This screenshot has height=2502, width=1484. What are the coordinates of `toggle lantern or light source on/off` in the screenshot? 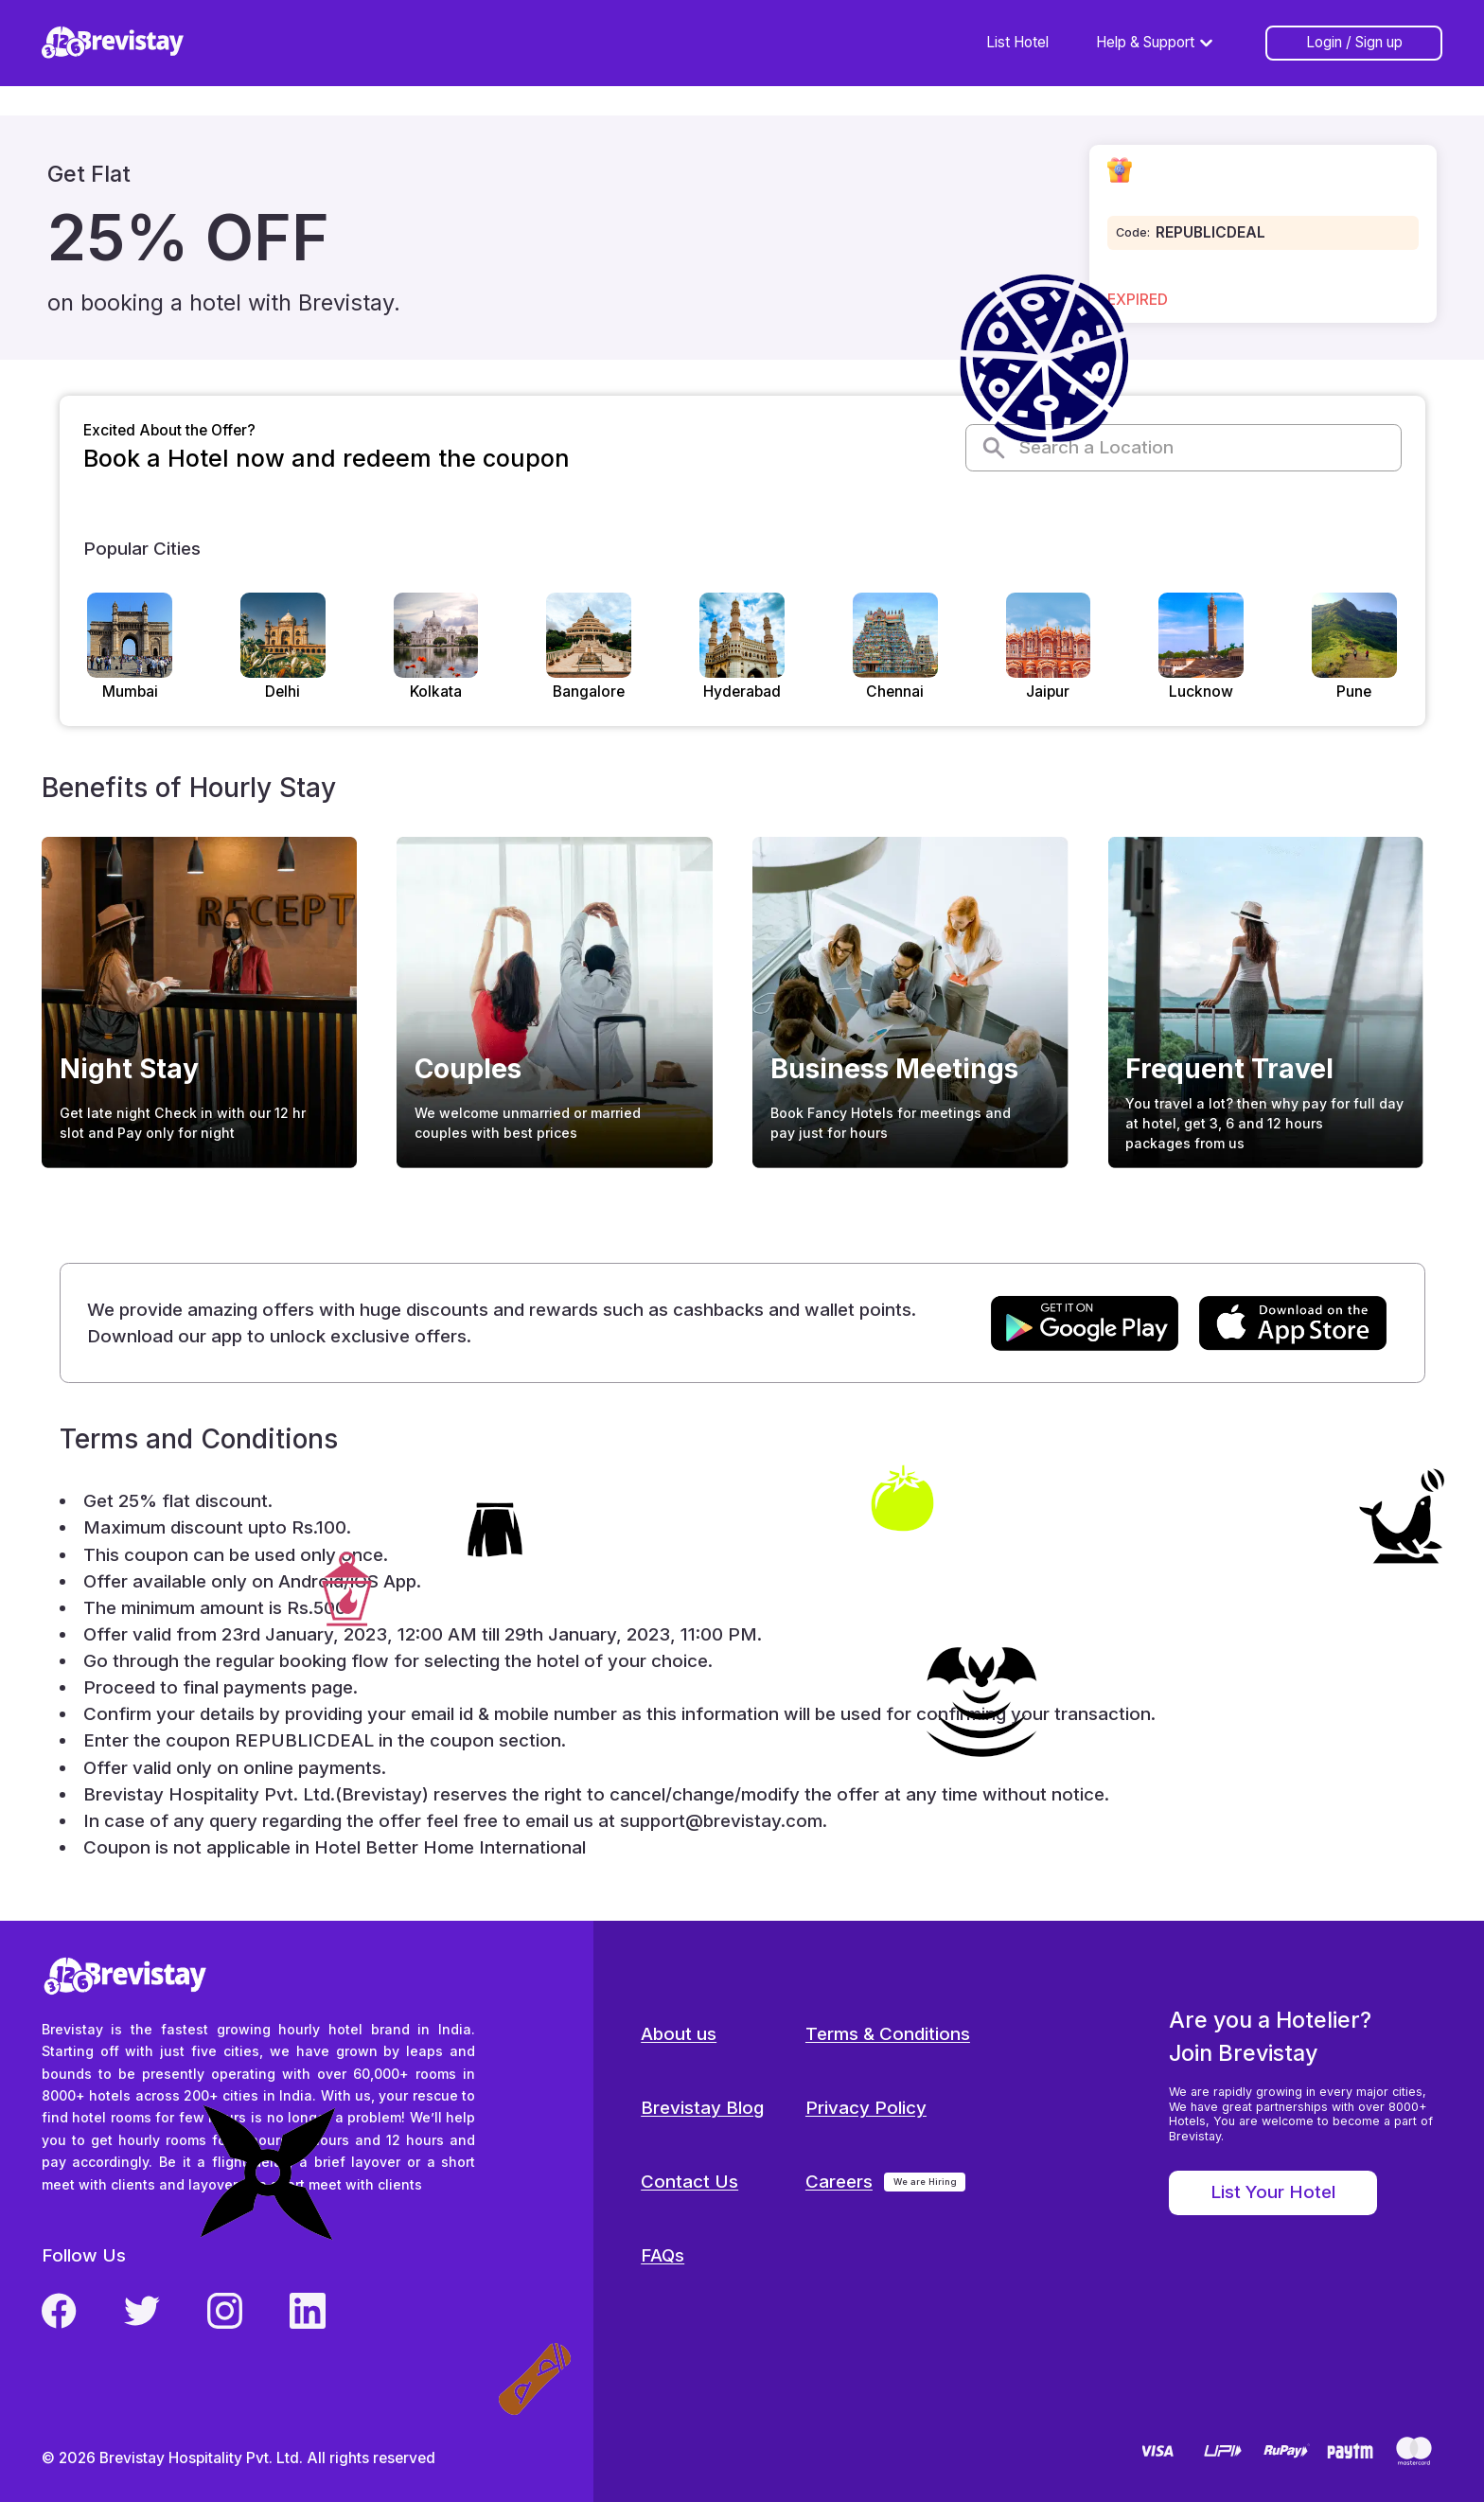 It's located at (346, 1588).